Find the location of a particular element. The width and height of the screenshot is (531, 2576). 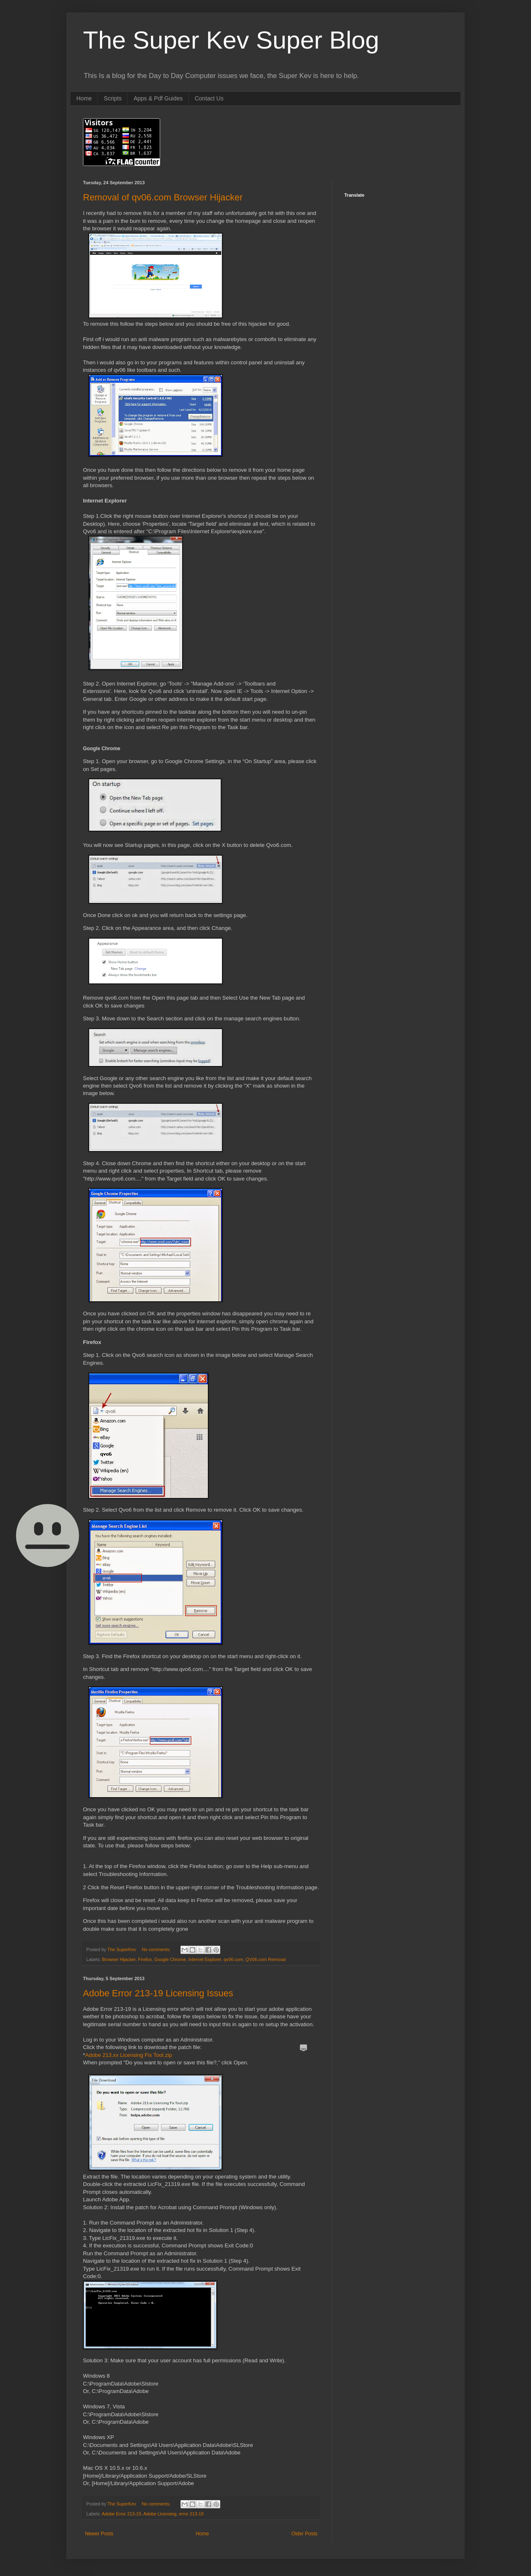

access optical disc drive is located at coordinates (303, 2047).